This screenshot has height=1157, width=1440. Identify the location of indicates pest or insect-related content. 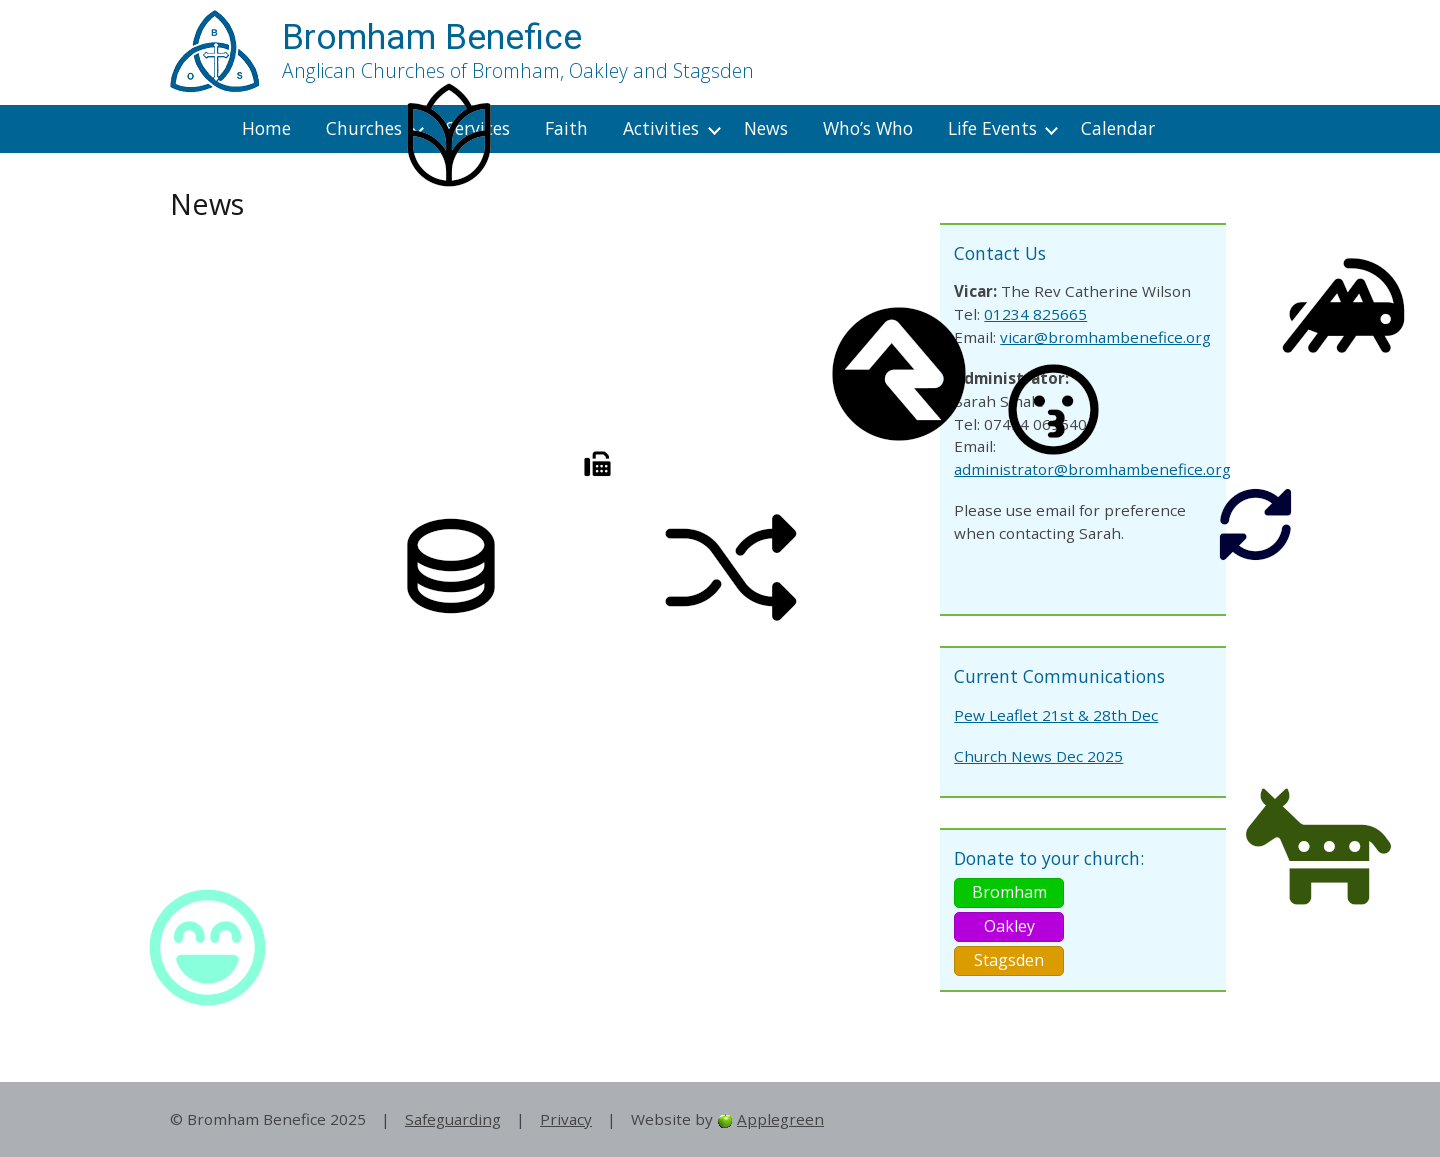
(1343, 305).